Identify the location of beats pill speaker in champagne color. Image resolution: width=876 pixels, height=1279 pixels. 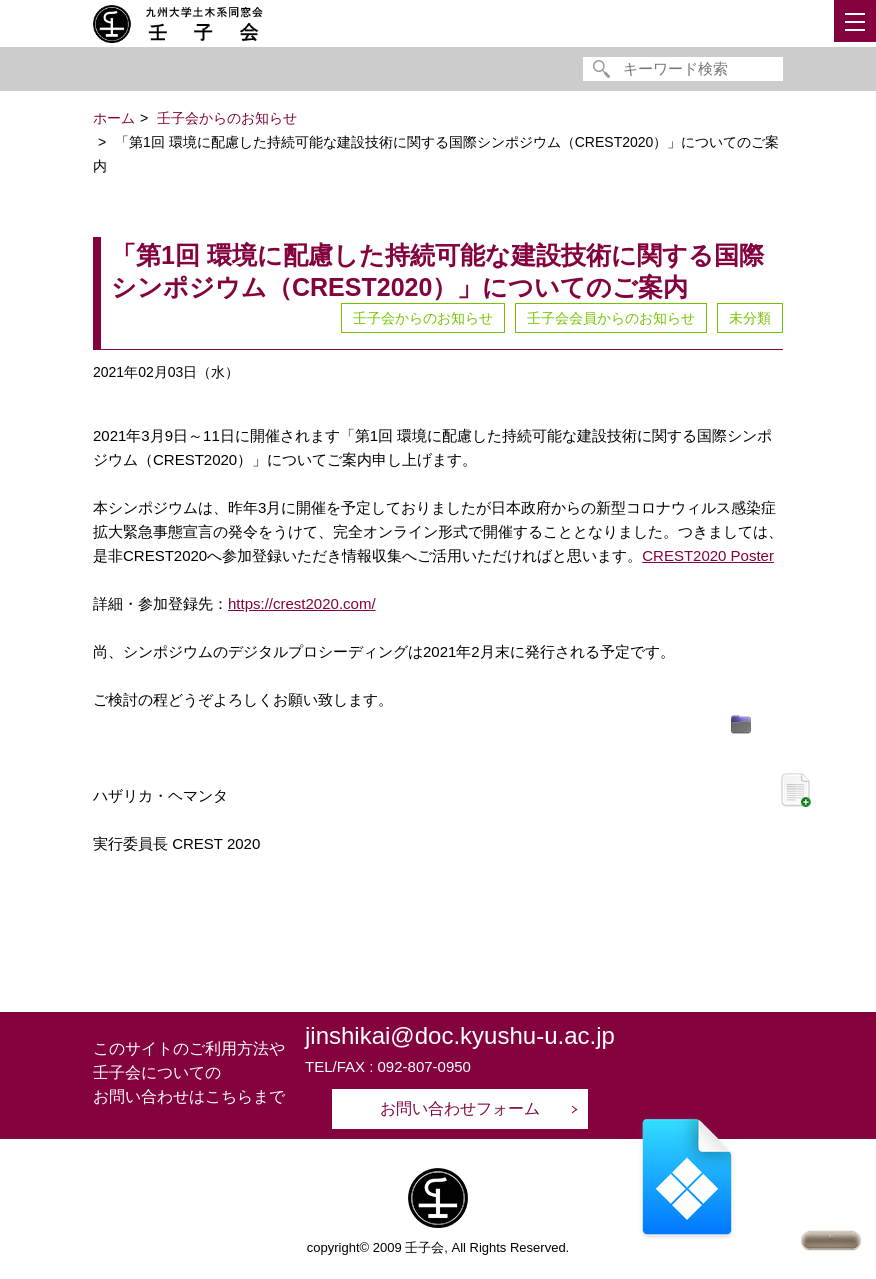
(831, 1241).